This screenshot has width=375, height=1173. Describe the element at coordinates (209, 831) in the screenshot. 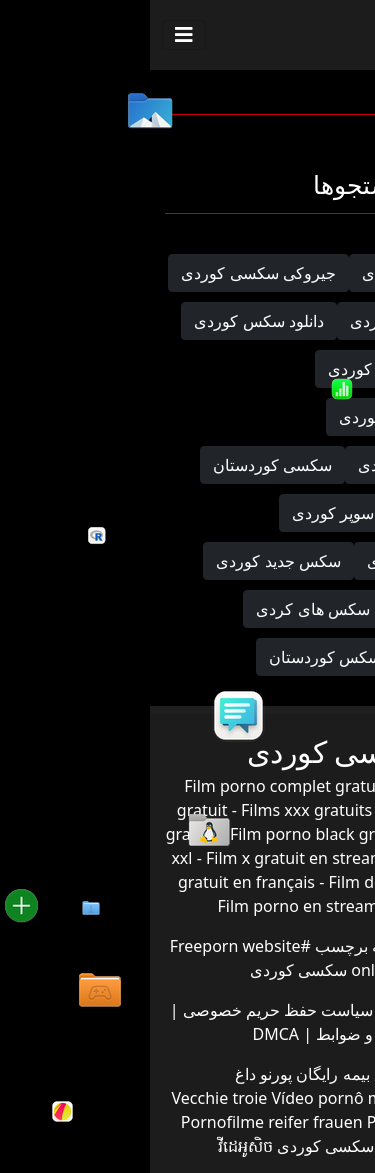

I see `open linux files folder` at that location.